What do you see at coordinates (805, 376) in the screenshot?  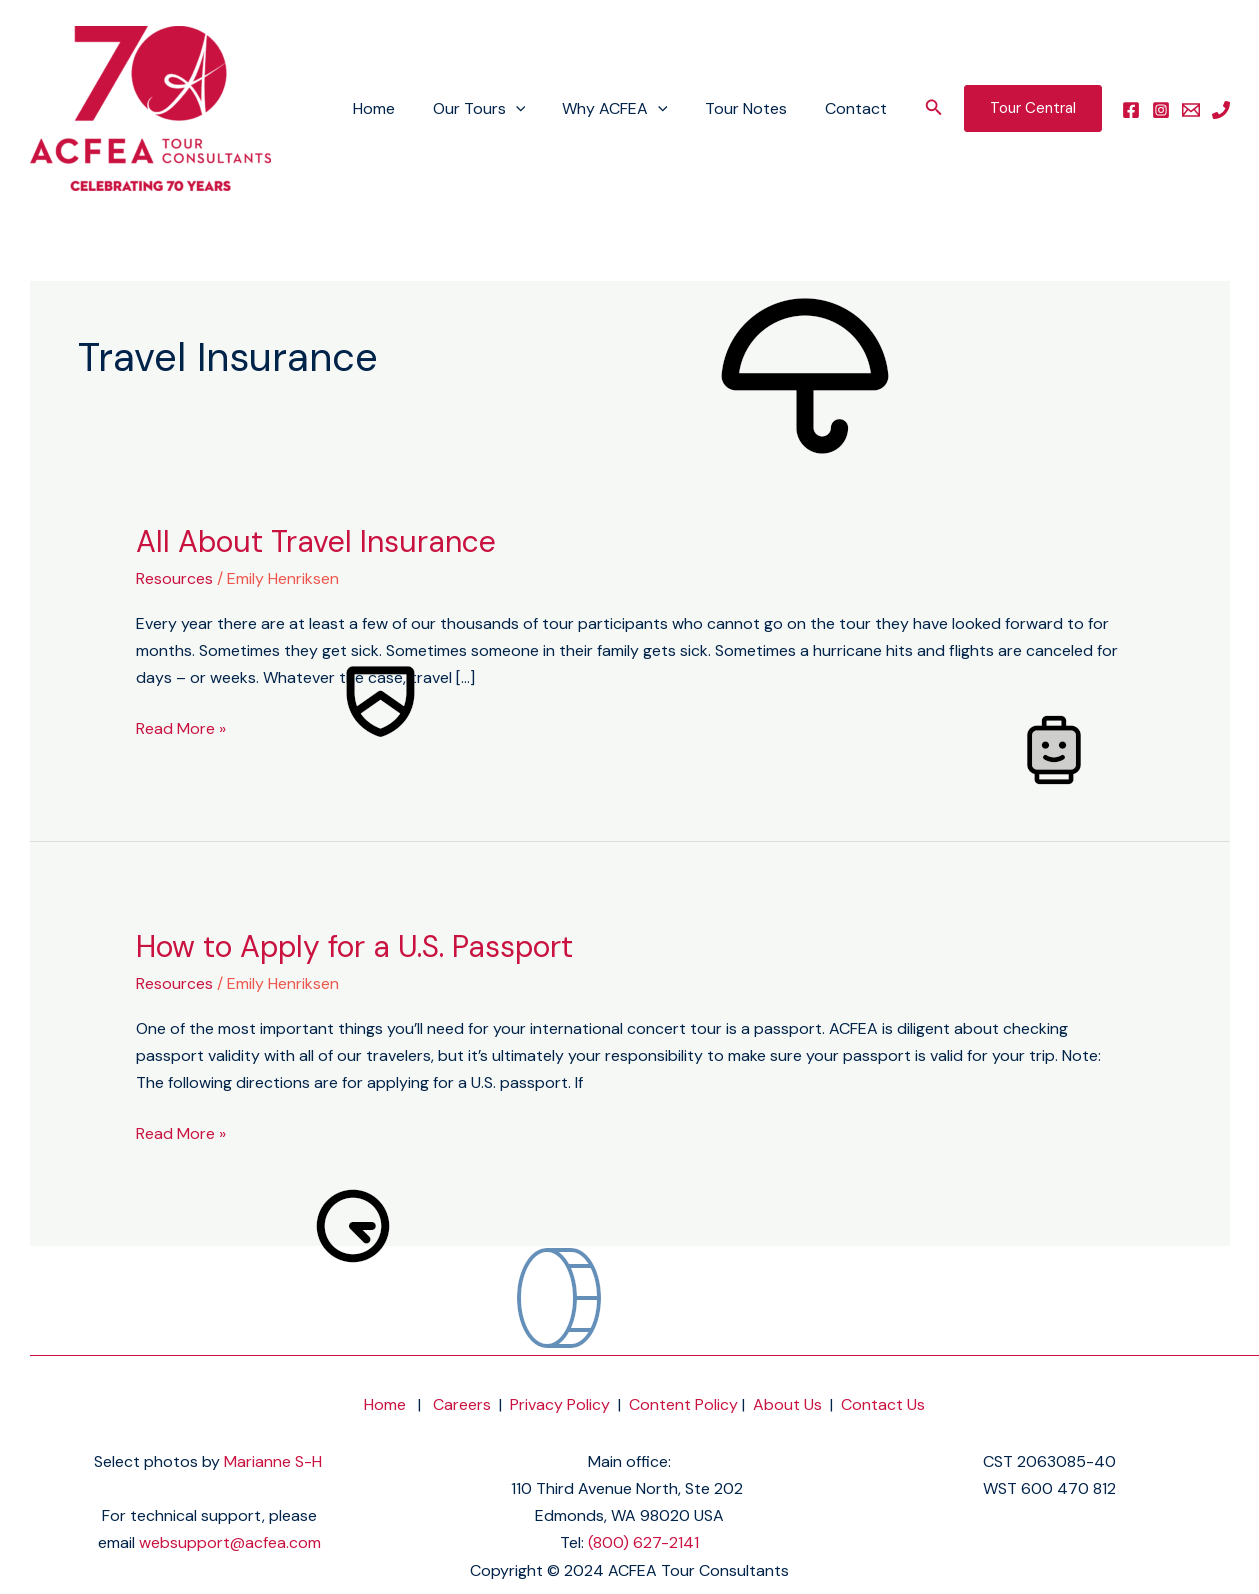 I see `indicates weather protection or rain forecast` at bounding box center [805, 376].